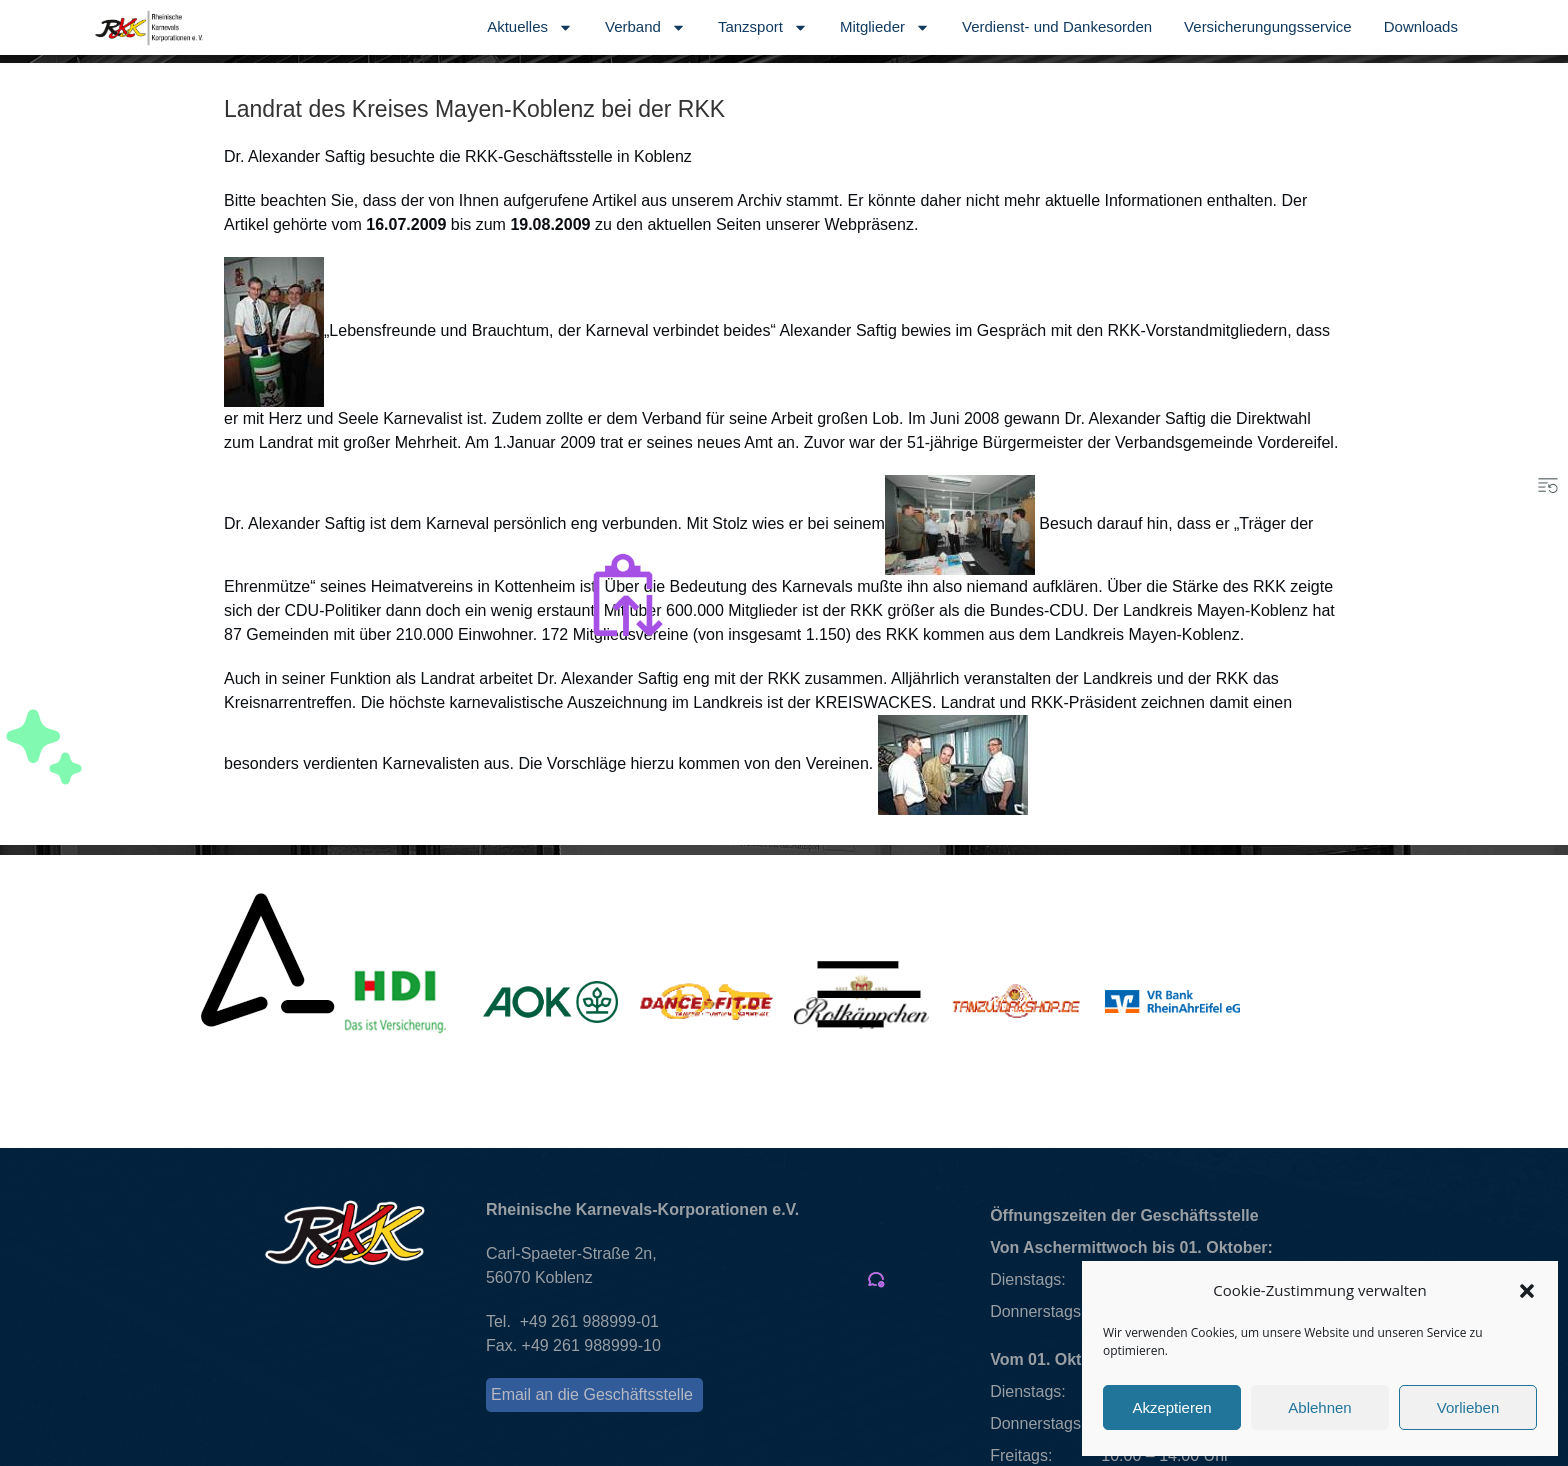  I want to click on restart the current debug frame, so click(1548, 485).